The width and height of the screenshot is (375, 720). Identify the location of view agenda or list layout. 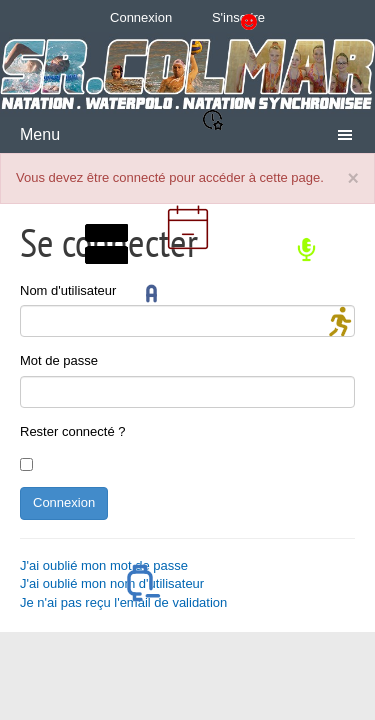
(108, 244).